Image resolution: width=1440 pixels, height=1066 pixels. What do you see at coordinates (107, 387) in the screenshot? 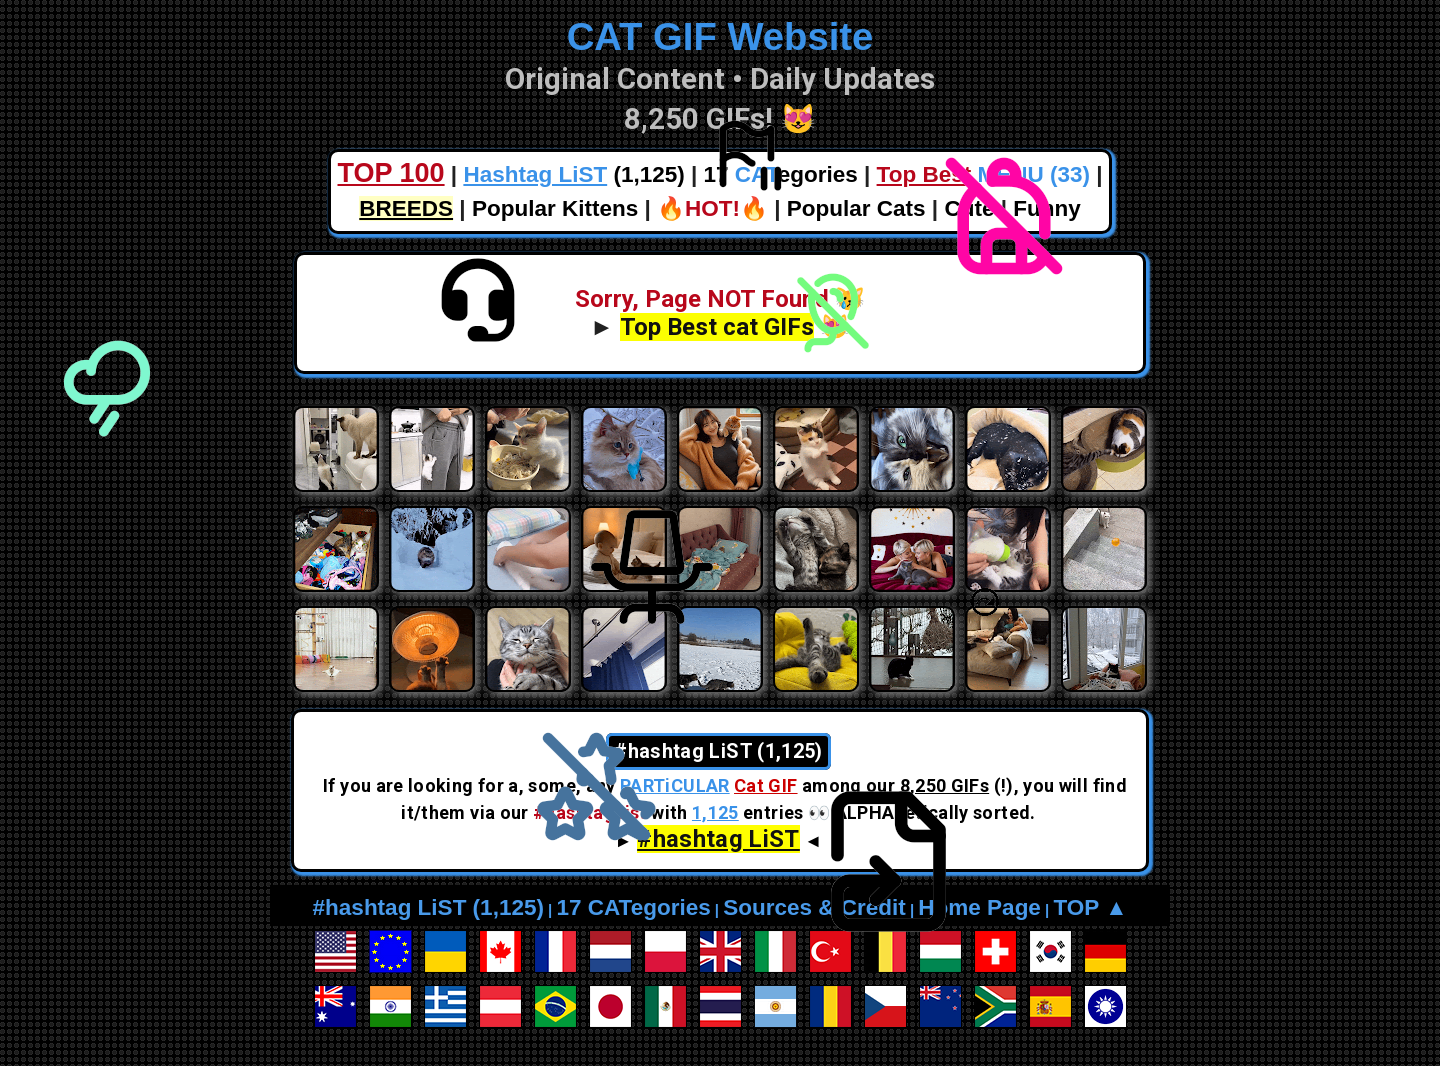
I see `indicates rainy weather conditions` at bounding box center [107, 387].